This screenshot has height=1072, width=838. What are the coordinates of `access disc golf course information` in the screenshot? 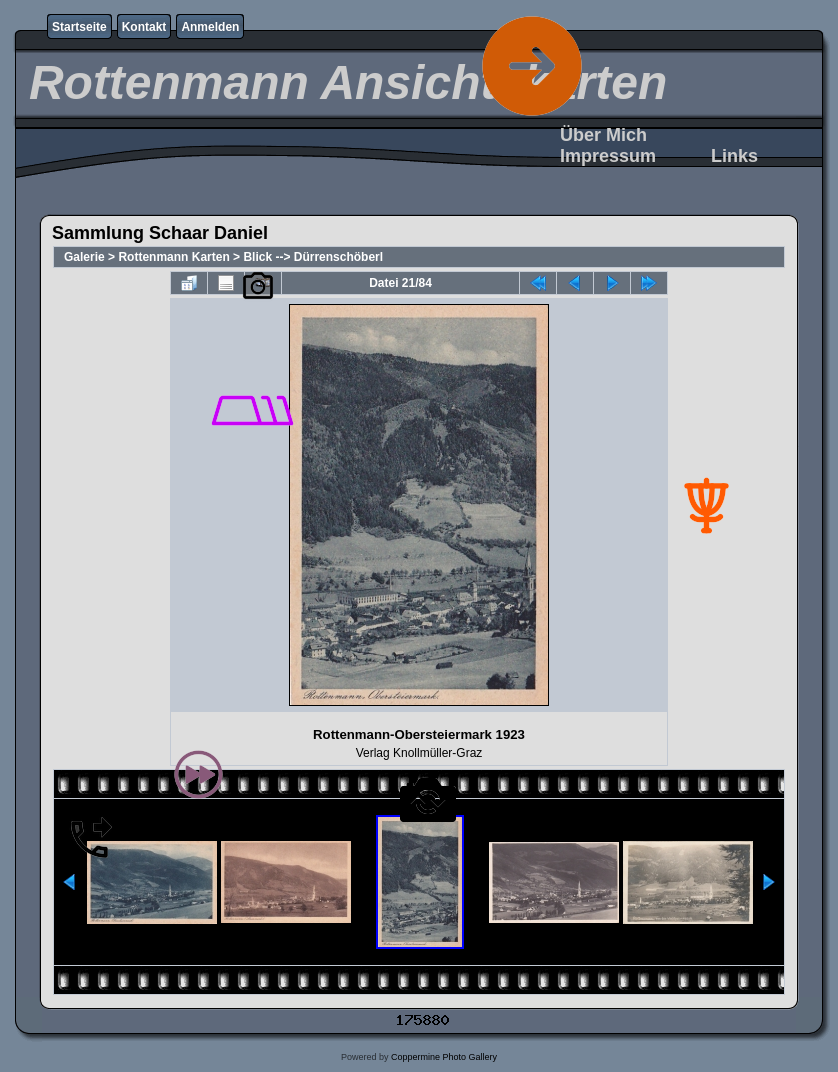 It's located at (706, 505).